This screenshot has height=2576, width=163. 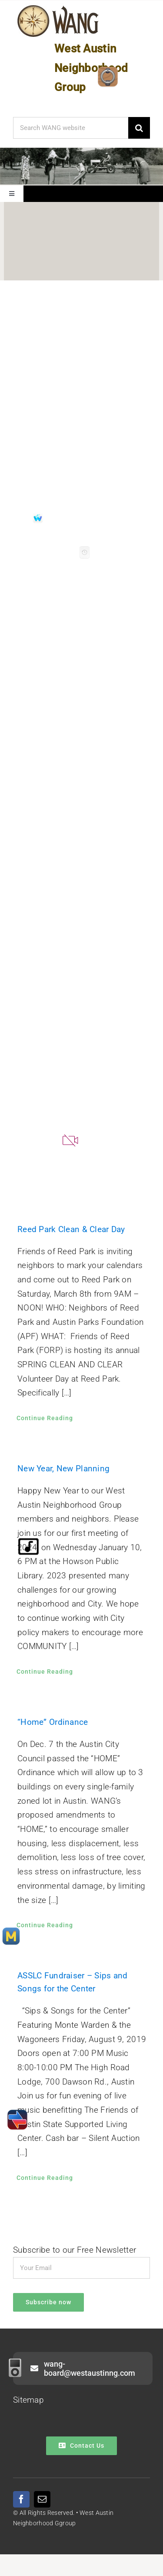 What do you see at coordinates (108, 77) in the screenshot?
I see `open DoorKnocker app` at bounding box center [108, 77].